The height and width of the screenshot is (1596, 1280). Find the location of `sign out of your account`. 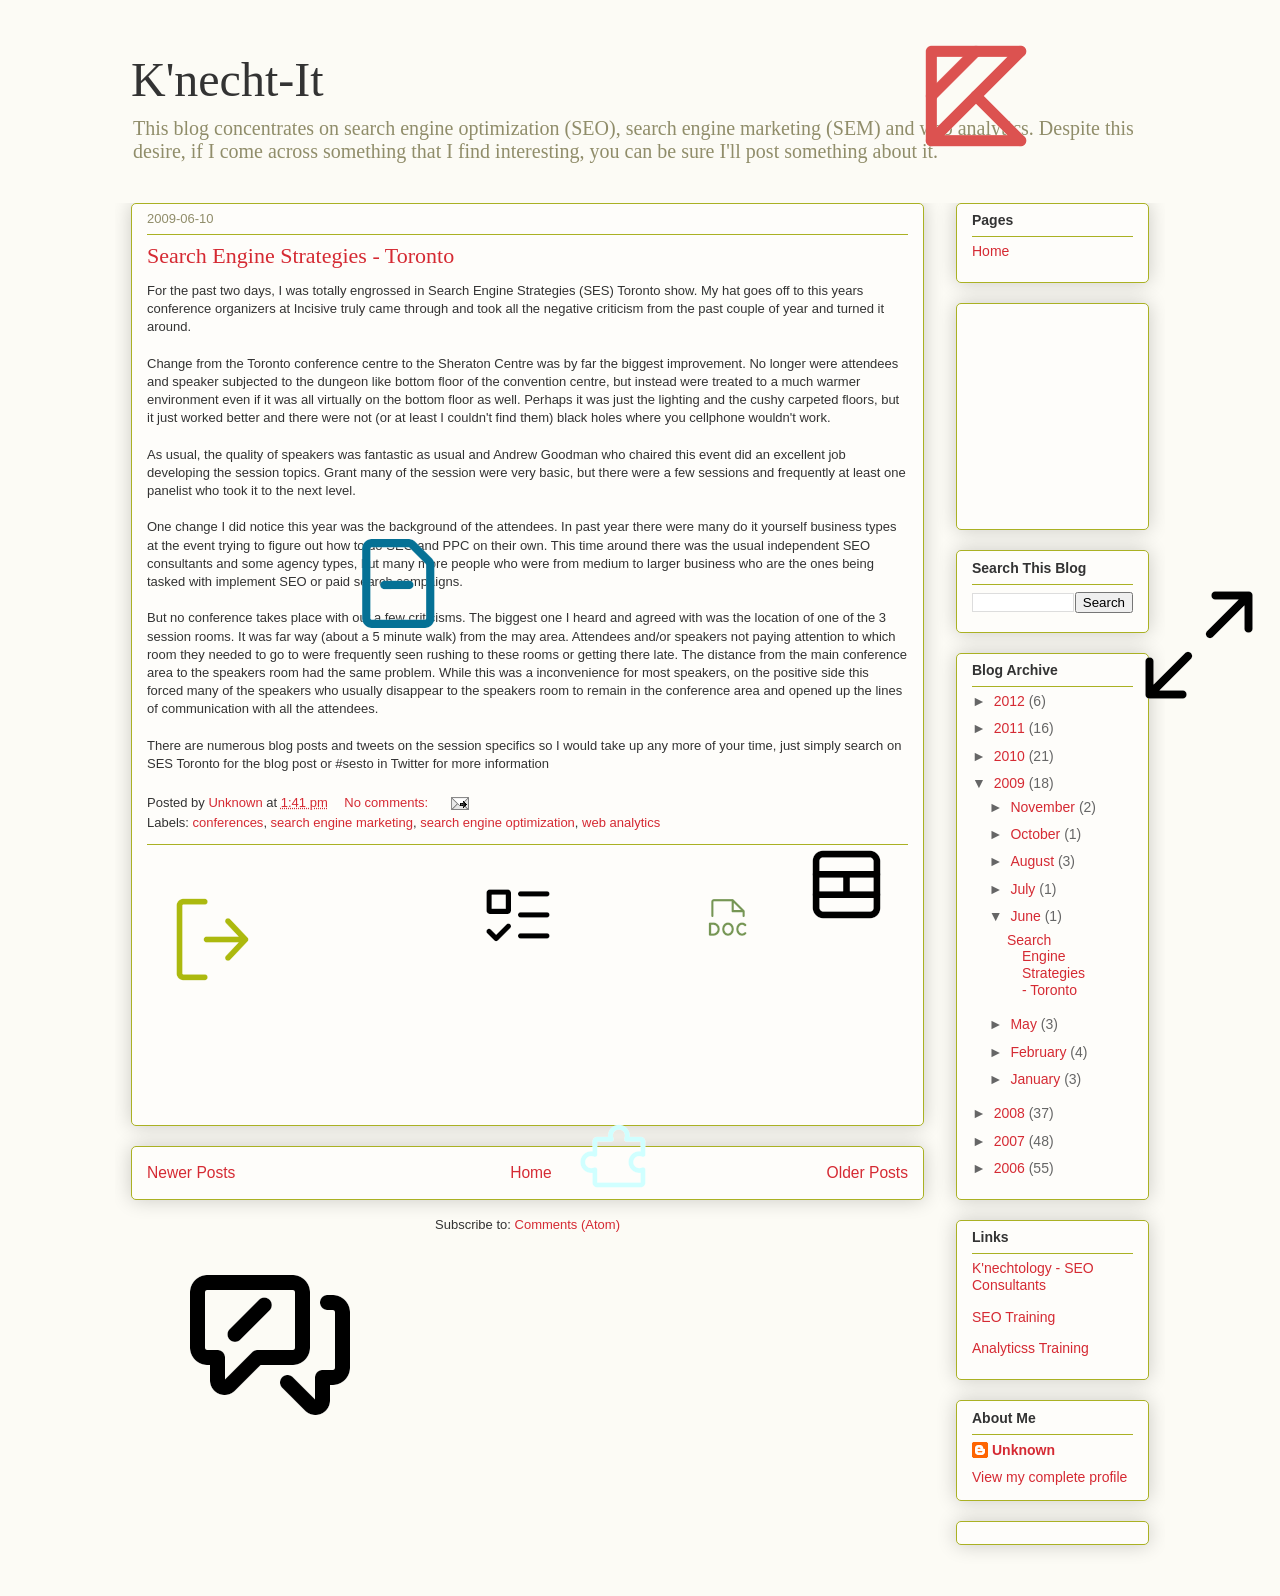

sign out of your account is located at coordinates (211, 939).